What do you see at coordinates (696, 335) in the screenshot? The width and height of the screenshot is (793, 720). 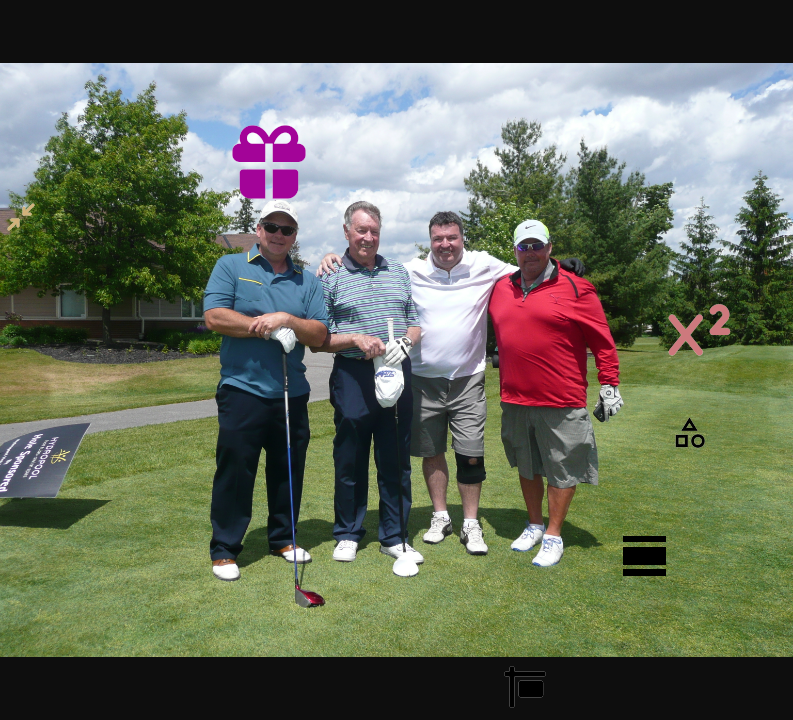 I see `apply superscript formatting to selected text` at bounding box center [696, 335].